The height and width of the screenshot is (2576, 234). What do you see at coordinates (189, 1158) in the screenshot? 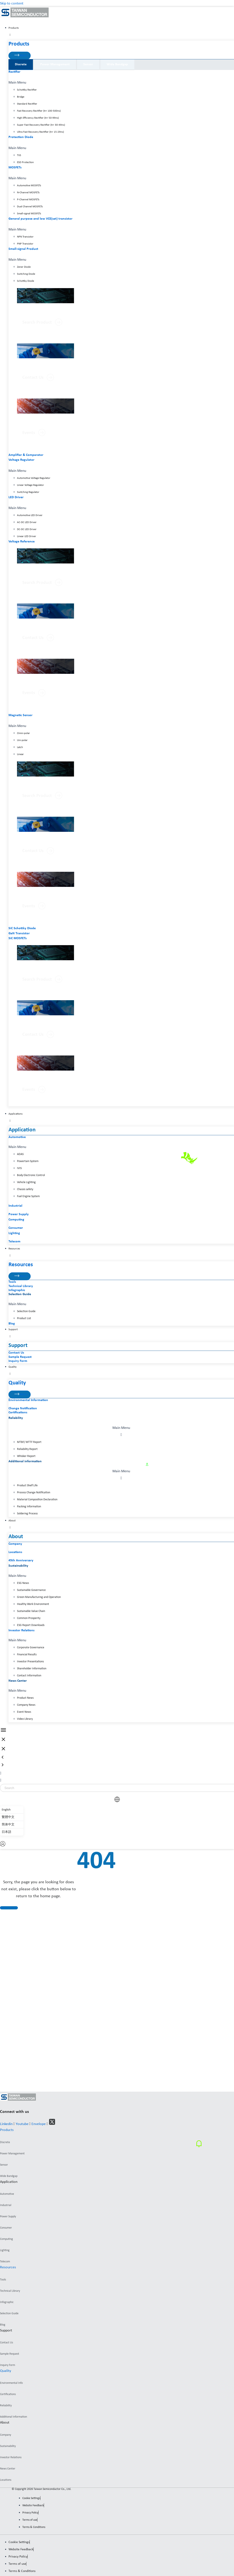
I see `open Rhinoceros 3D modeling software` at bounding box center [189, 1158].